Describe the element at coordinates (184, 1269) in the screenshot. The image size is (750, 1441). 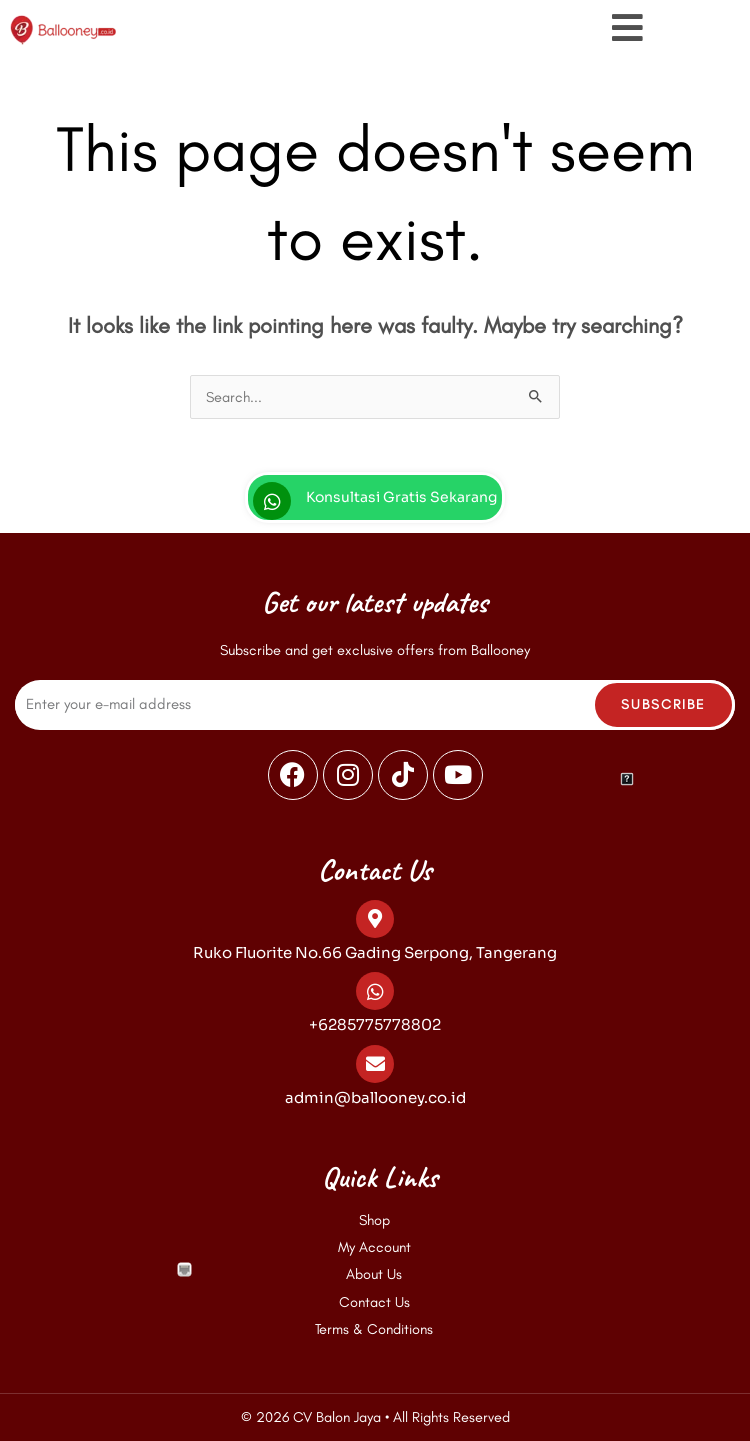
I see `configure audio video bridging network settings` at that location.